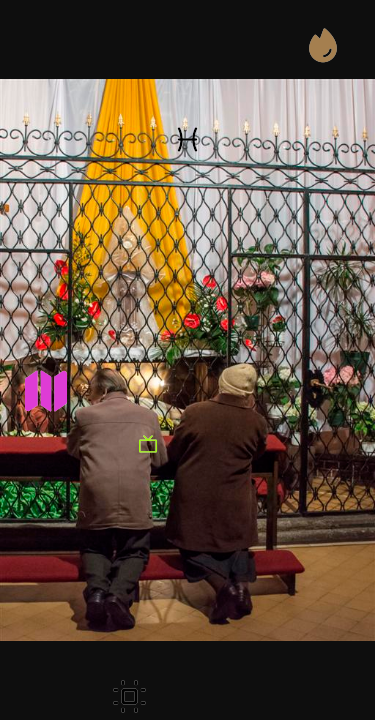  What do you see at coordinates (148, 445) in the screenshot?
I see `access TV or video streaming features` at bounding box center [148, 445].